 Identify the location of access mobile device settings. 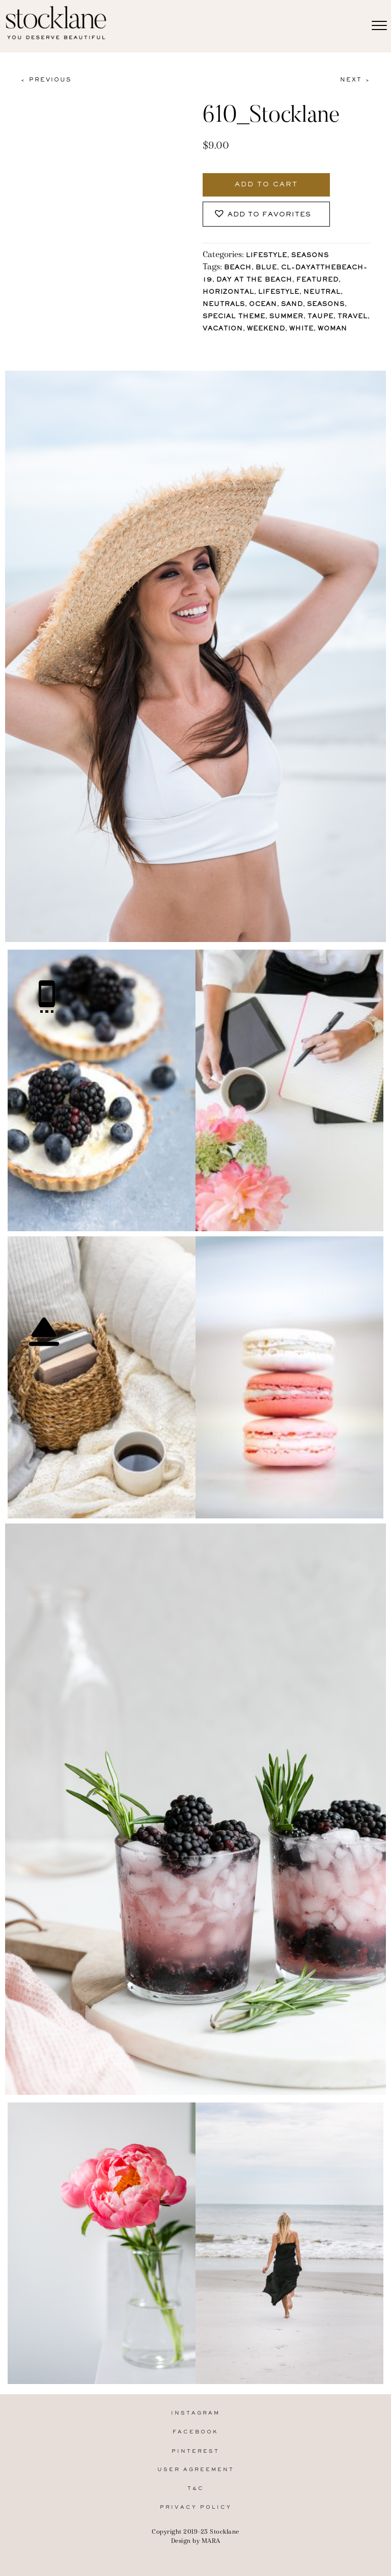
(47, 996).